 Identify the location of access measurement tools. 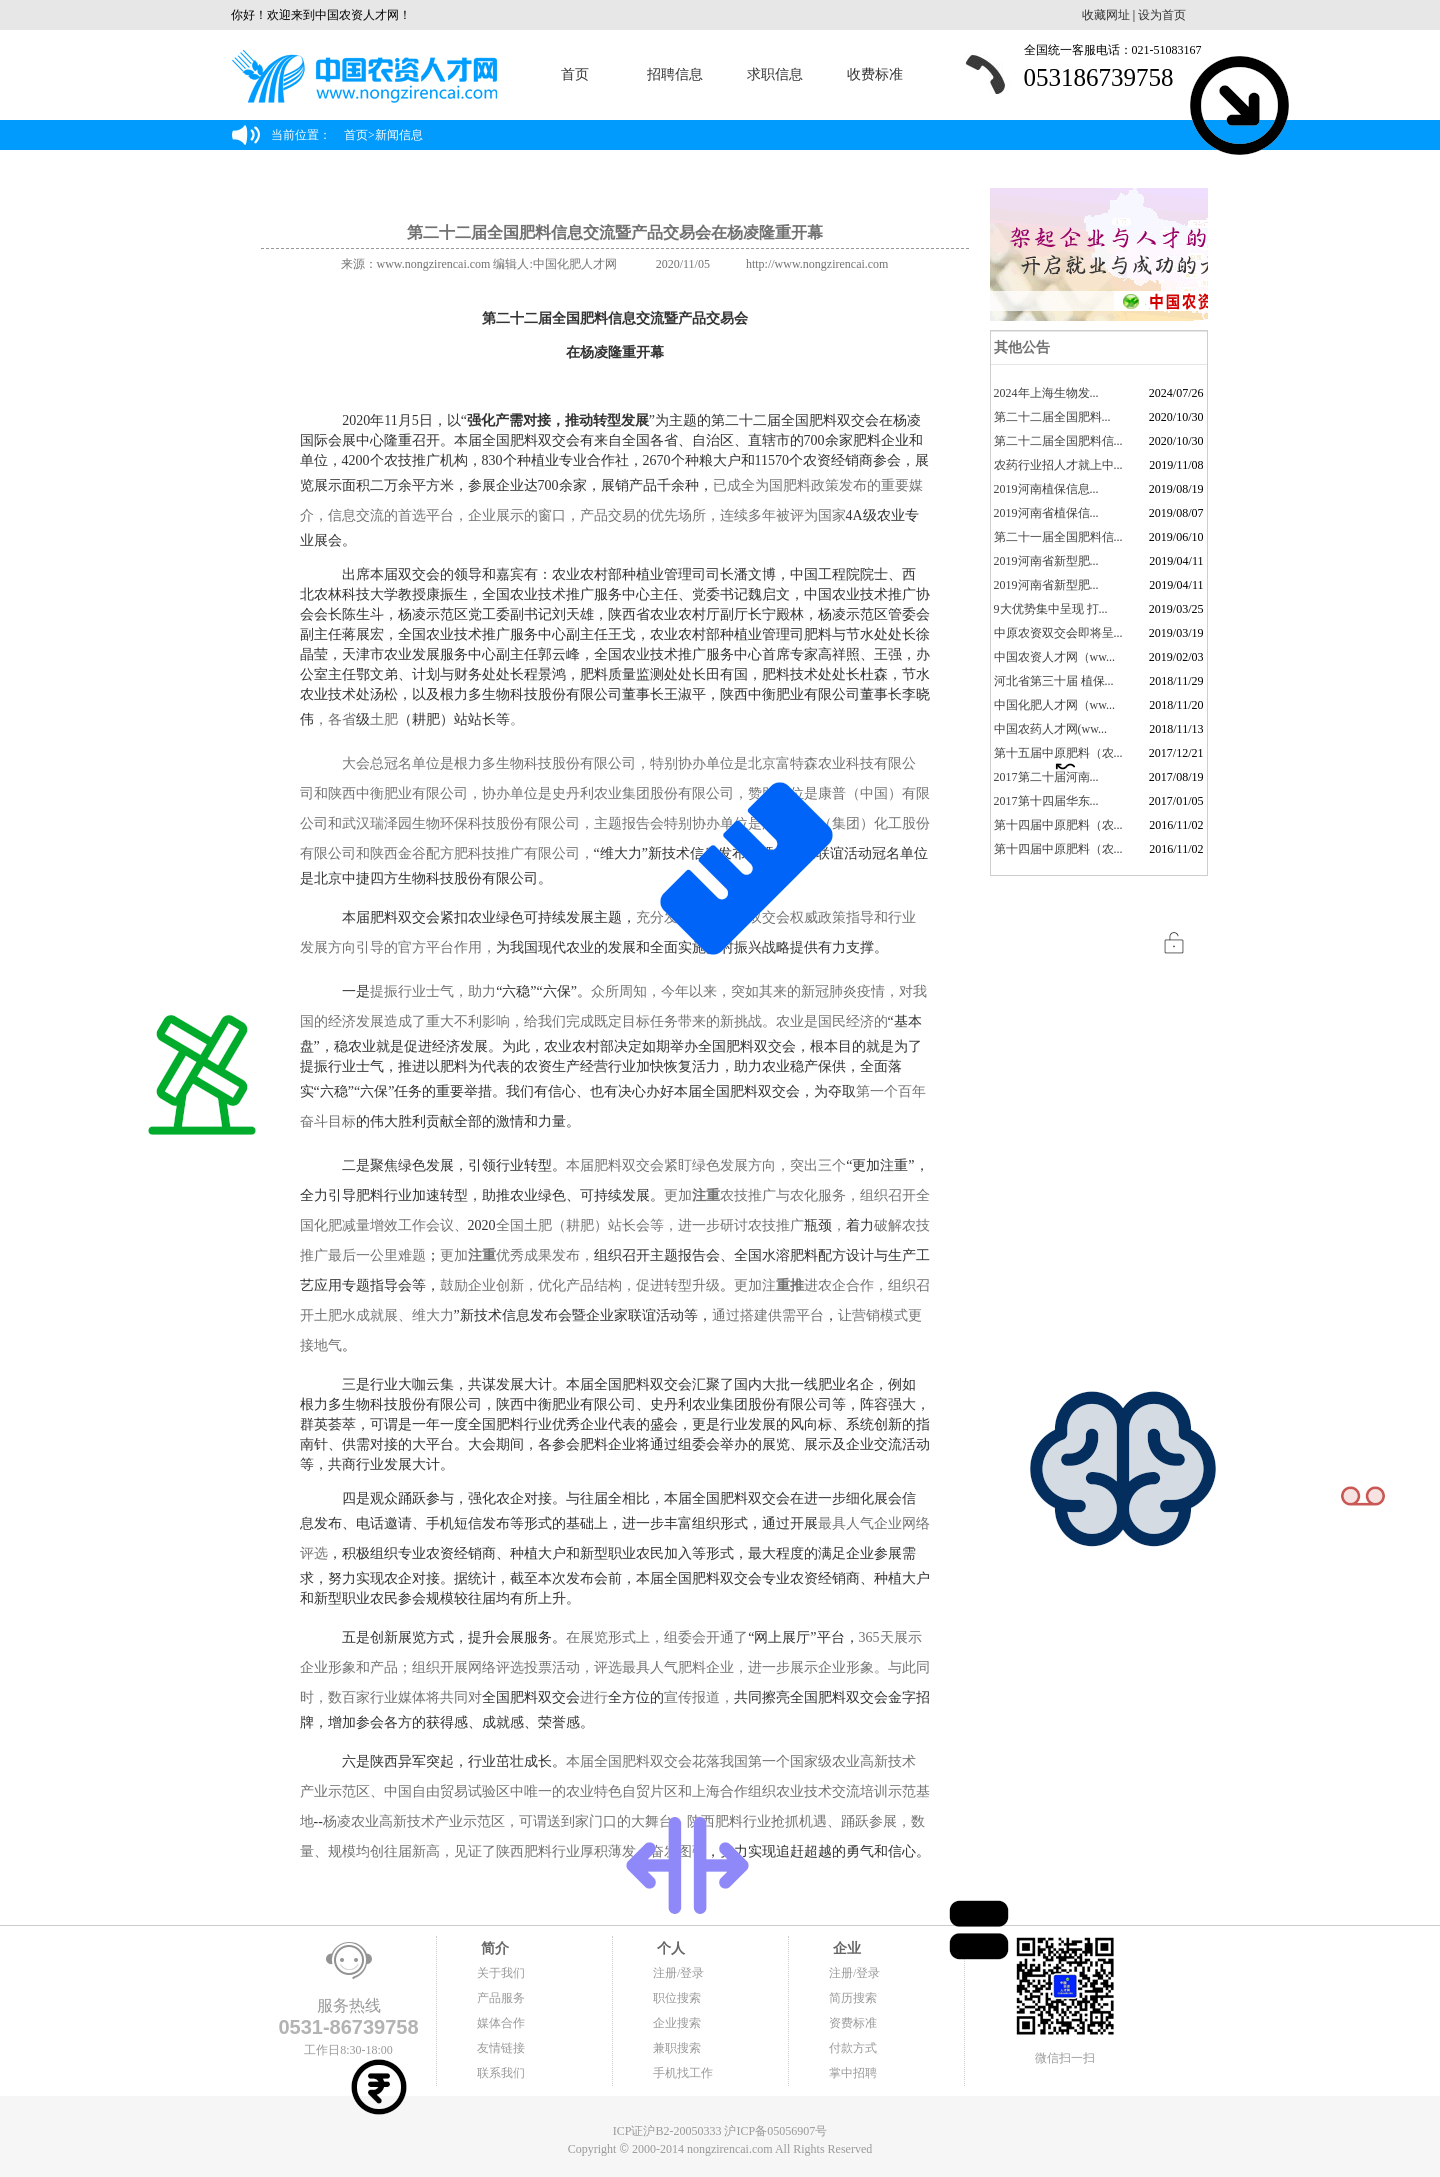
(746, 868).